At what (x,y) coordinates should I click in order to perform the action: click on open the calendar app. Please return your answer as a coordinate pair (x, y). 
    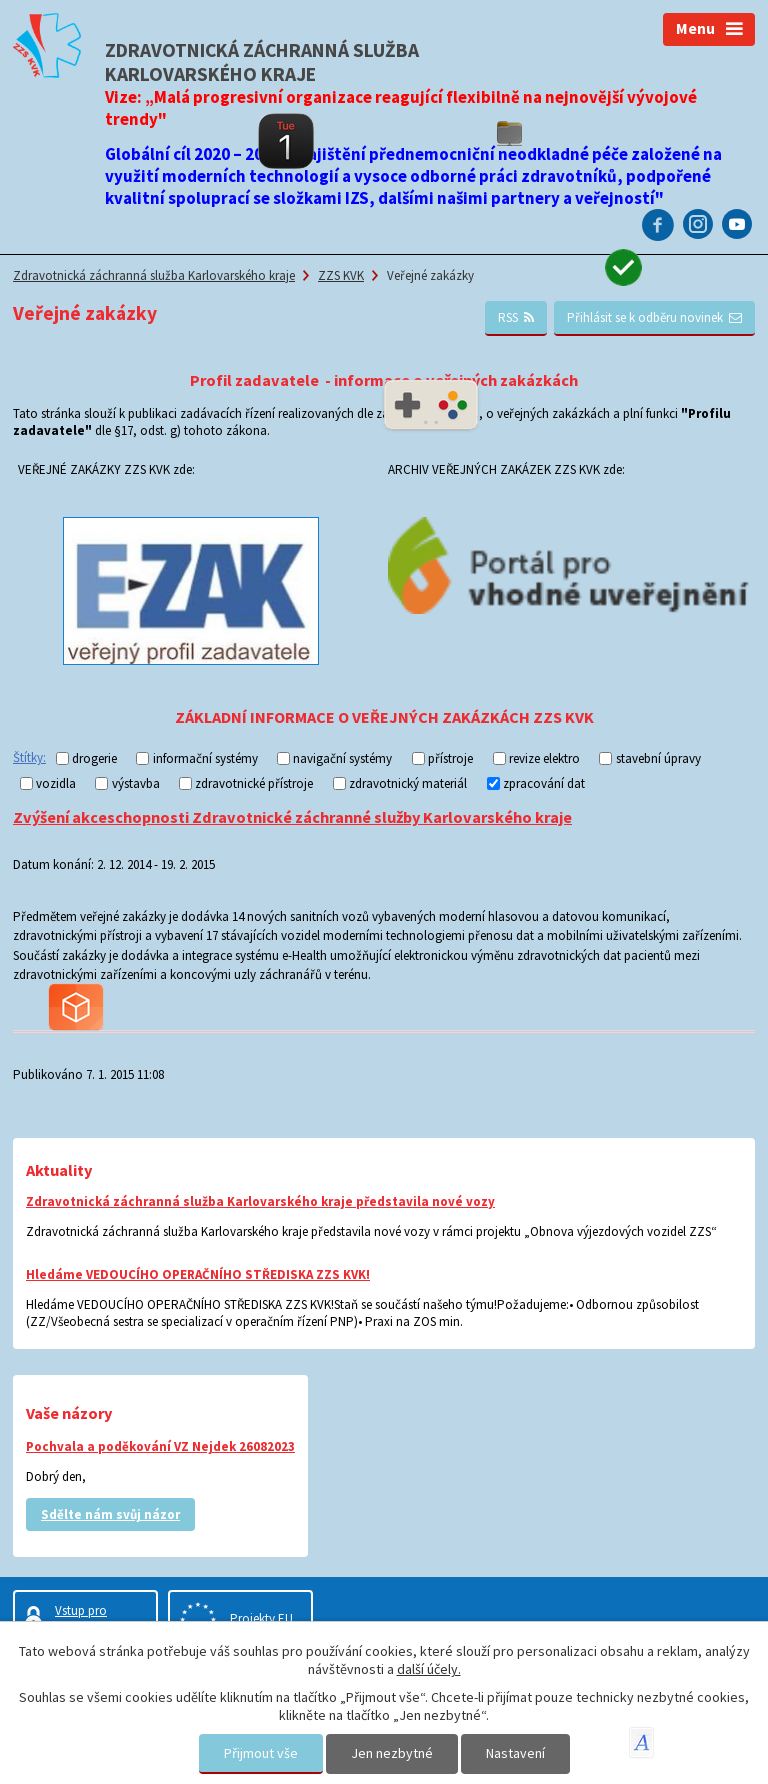
    Looking at the image, I should click on (286, 141).